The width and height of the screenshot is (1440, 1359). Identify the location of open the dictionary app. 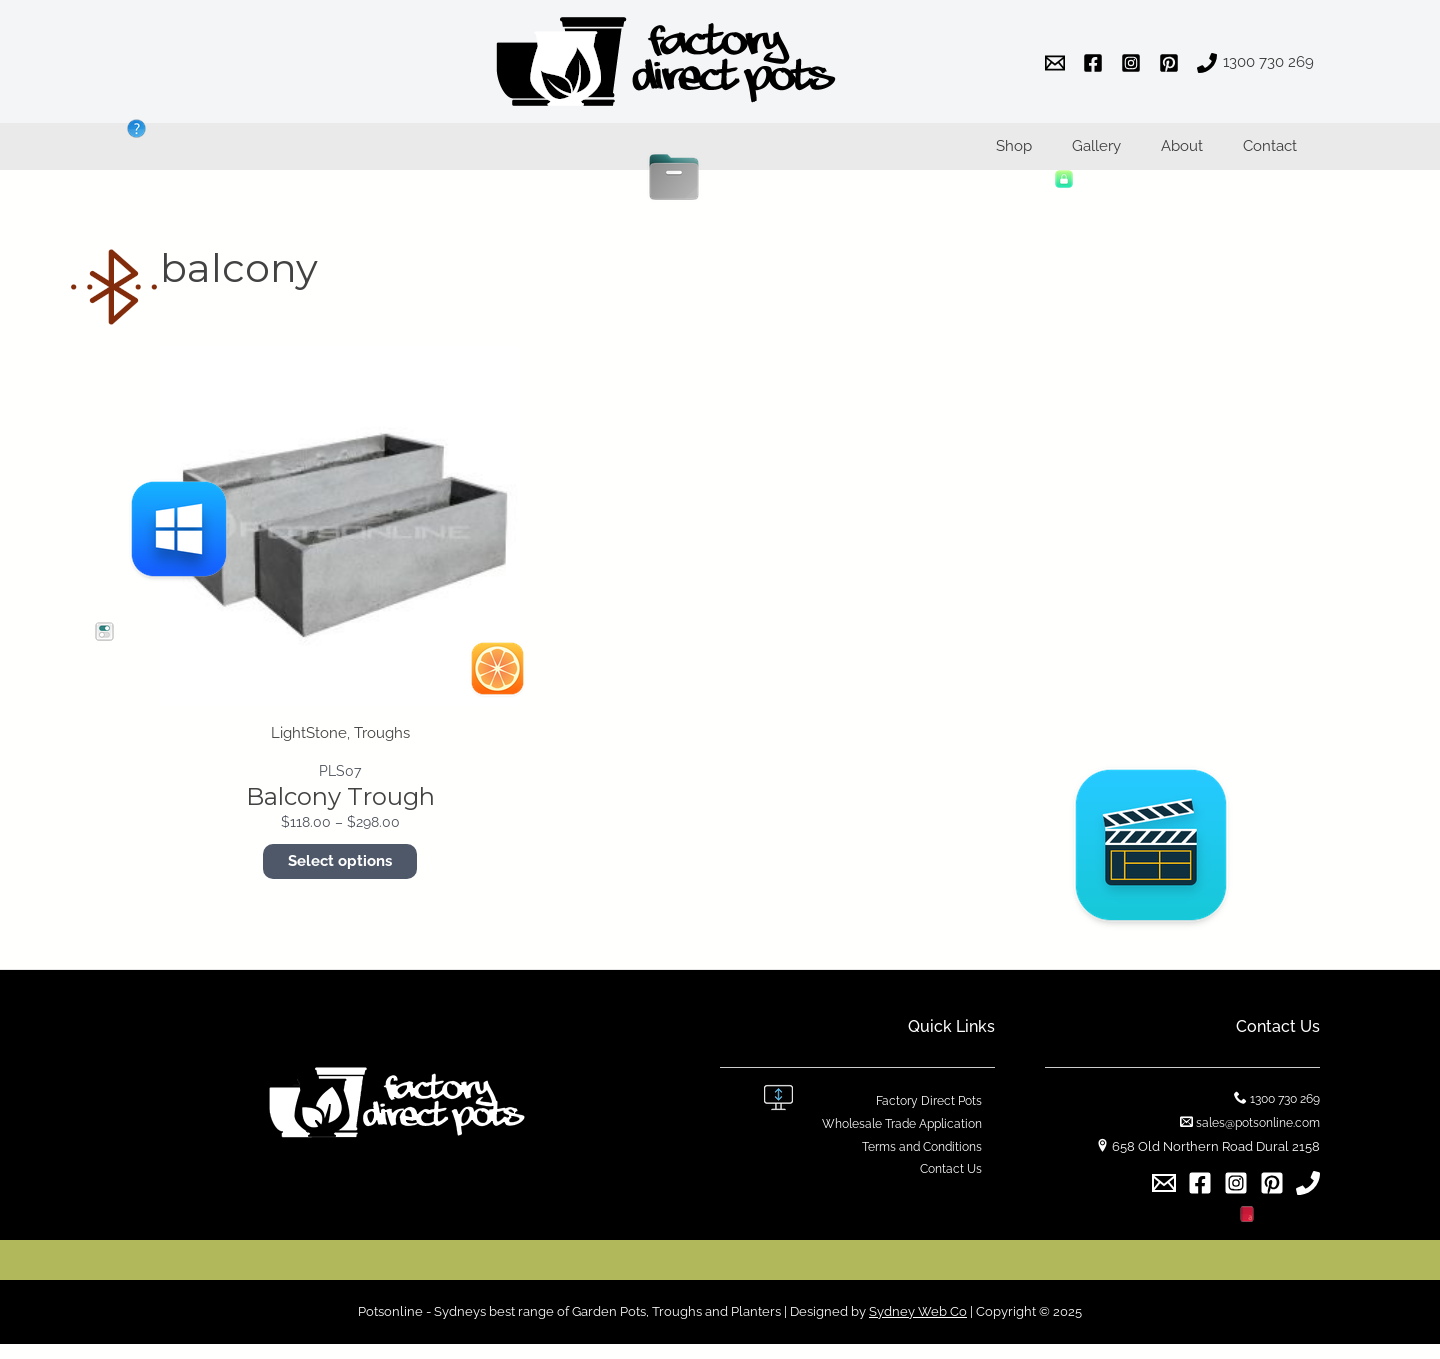
(1247, 1214).